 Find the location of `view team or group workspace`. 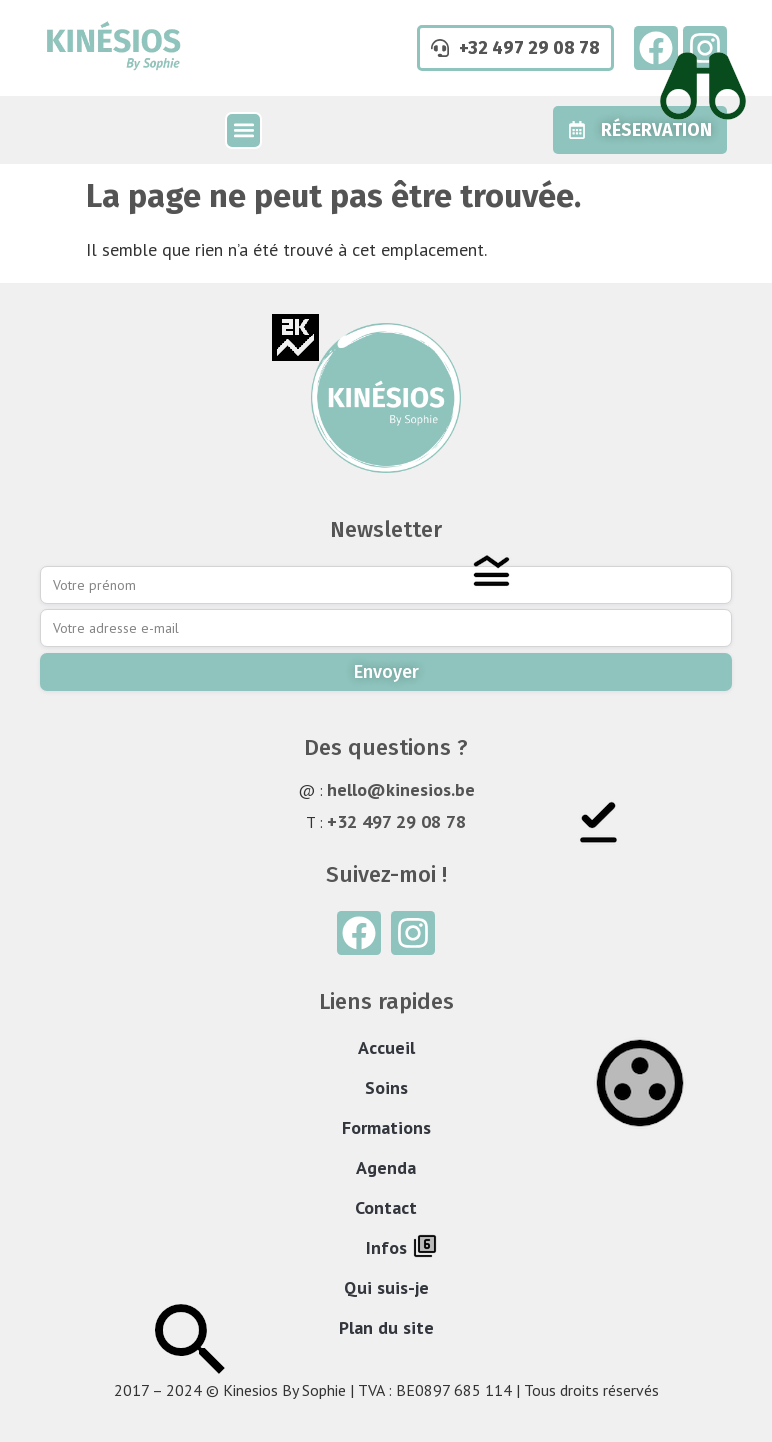

view team or group workspace is located at coordinates (640, 1083).